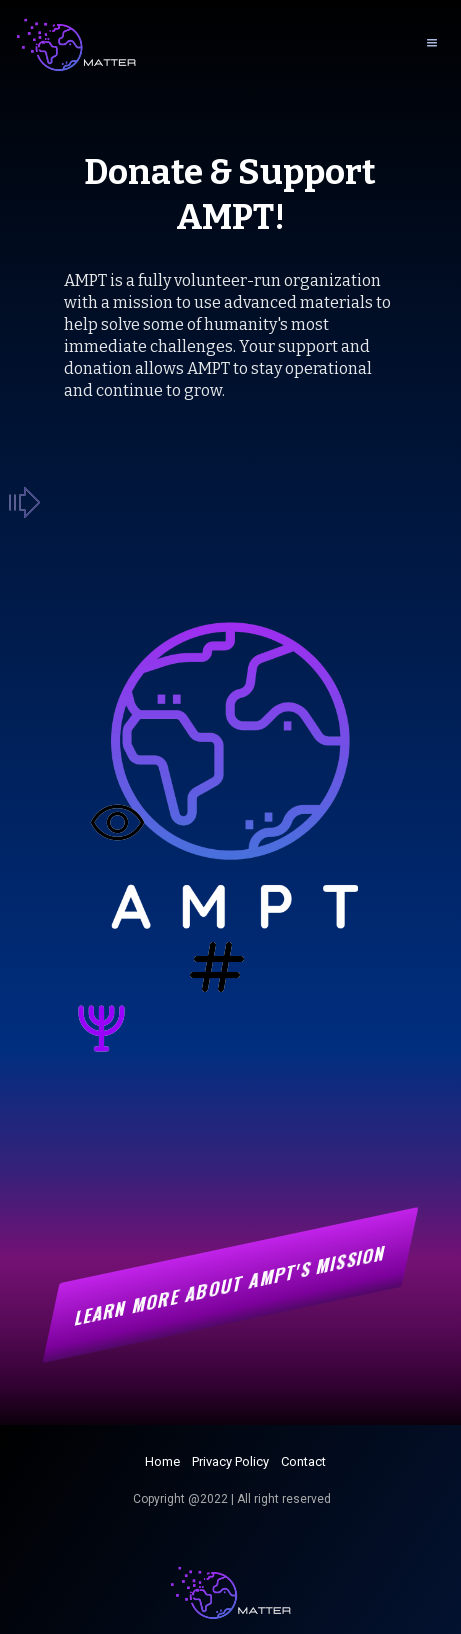  What do you see at coordinates (217, 967) in the screenshot?
I see `view or add hashtags` at bounding box center [217, 967].